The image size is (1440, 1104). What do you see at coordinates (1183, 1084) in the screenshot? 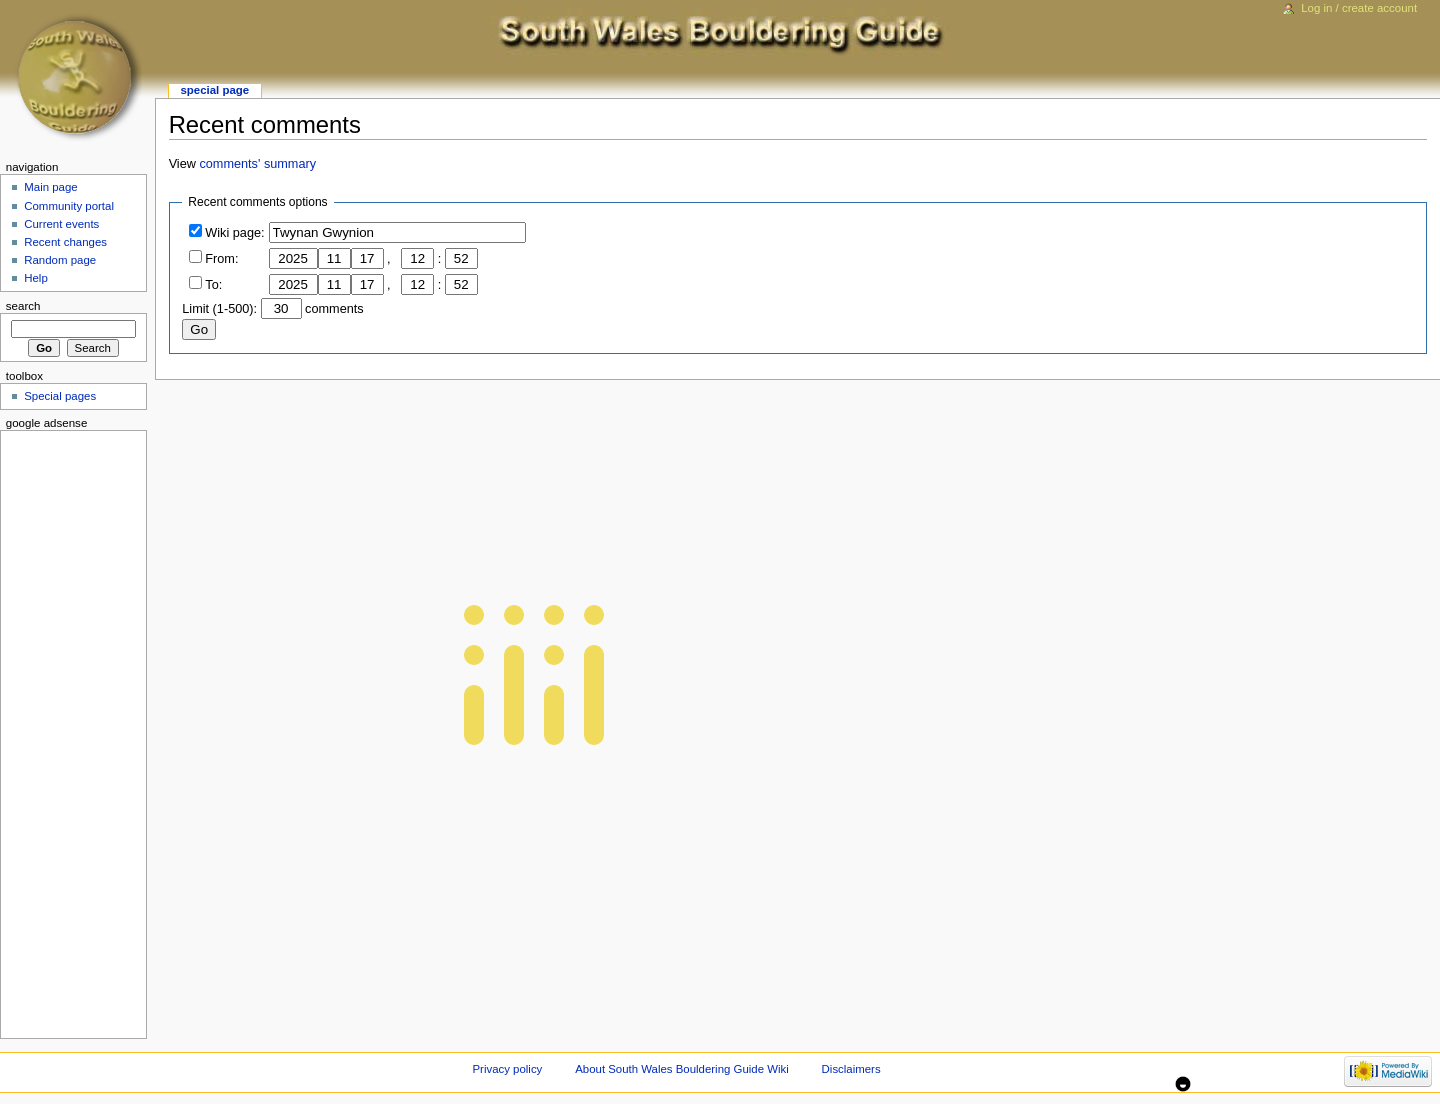
I see `add an emoji reaction` at bounding box center [1183, 1084].